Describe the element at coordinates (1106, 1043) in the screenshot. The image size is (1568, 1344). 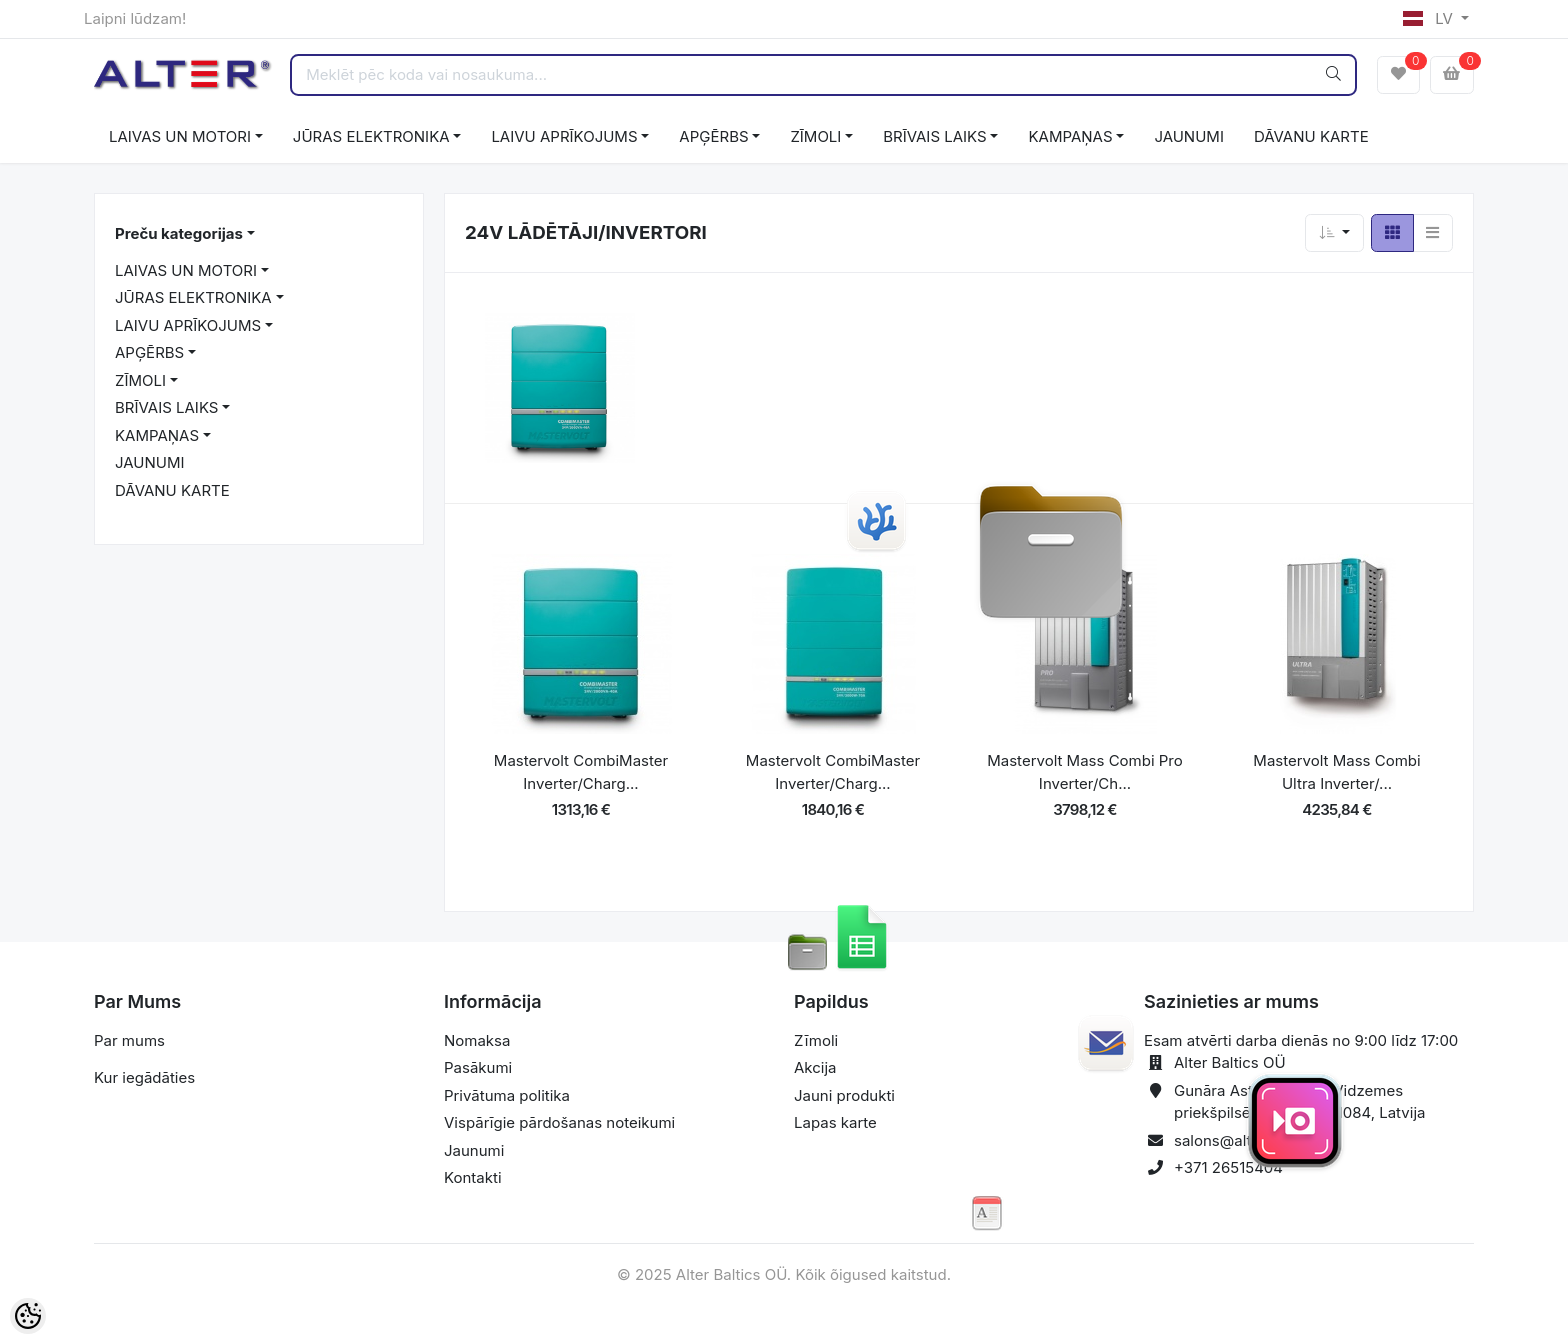
I see `open fastmail email app` at that location.